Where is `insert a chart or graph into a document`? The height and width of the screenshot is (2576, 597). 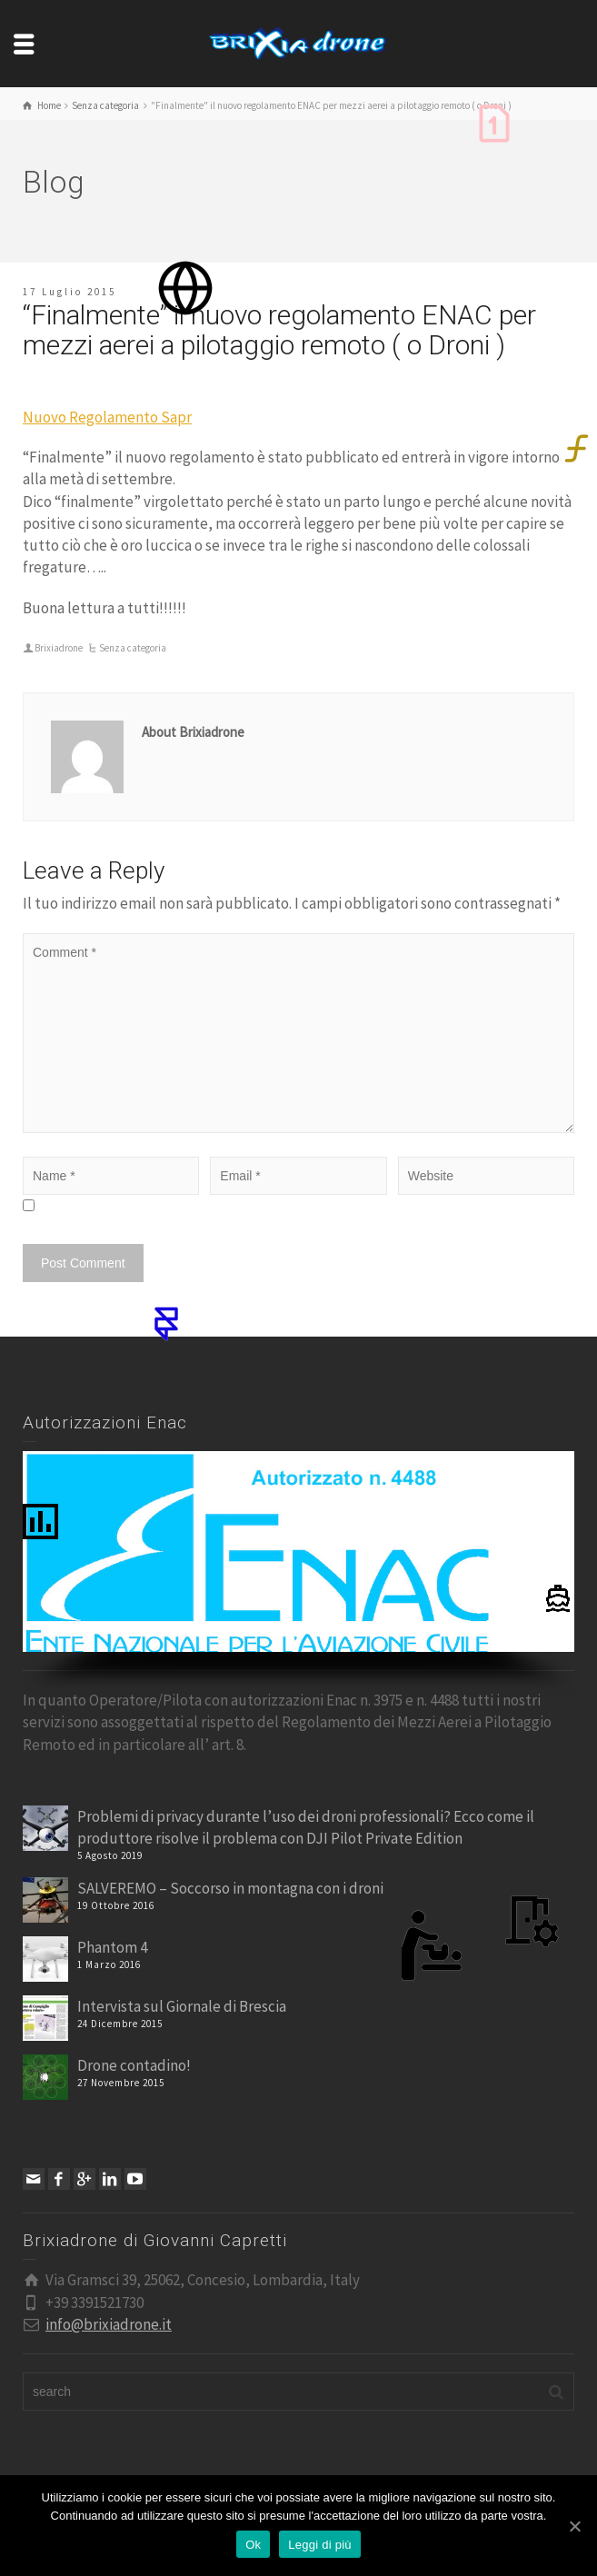
insert a chart or graph into a document is located at coordinates (40, 1521).